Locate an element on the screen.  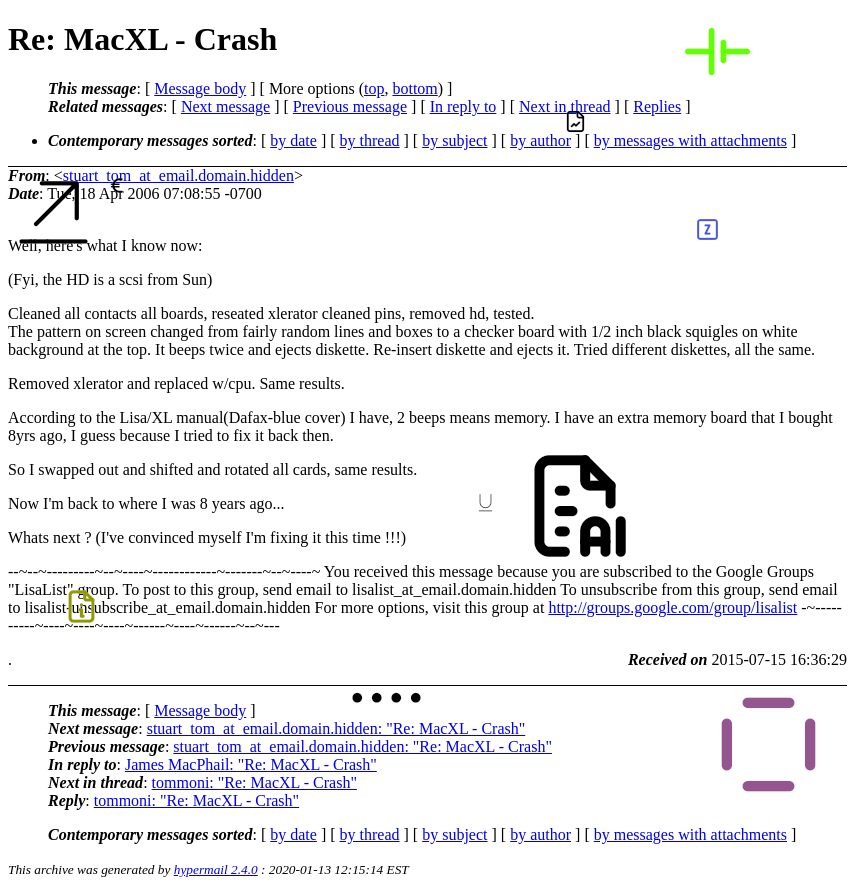
indicates euro currency or pricing is located at coordinates (117, 185).